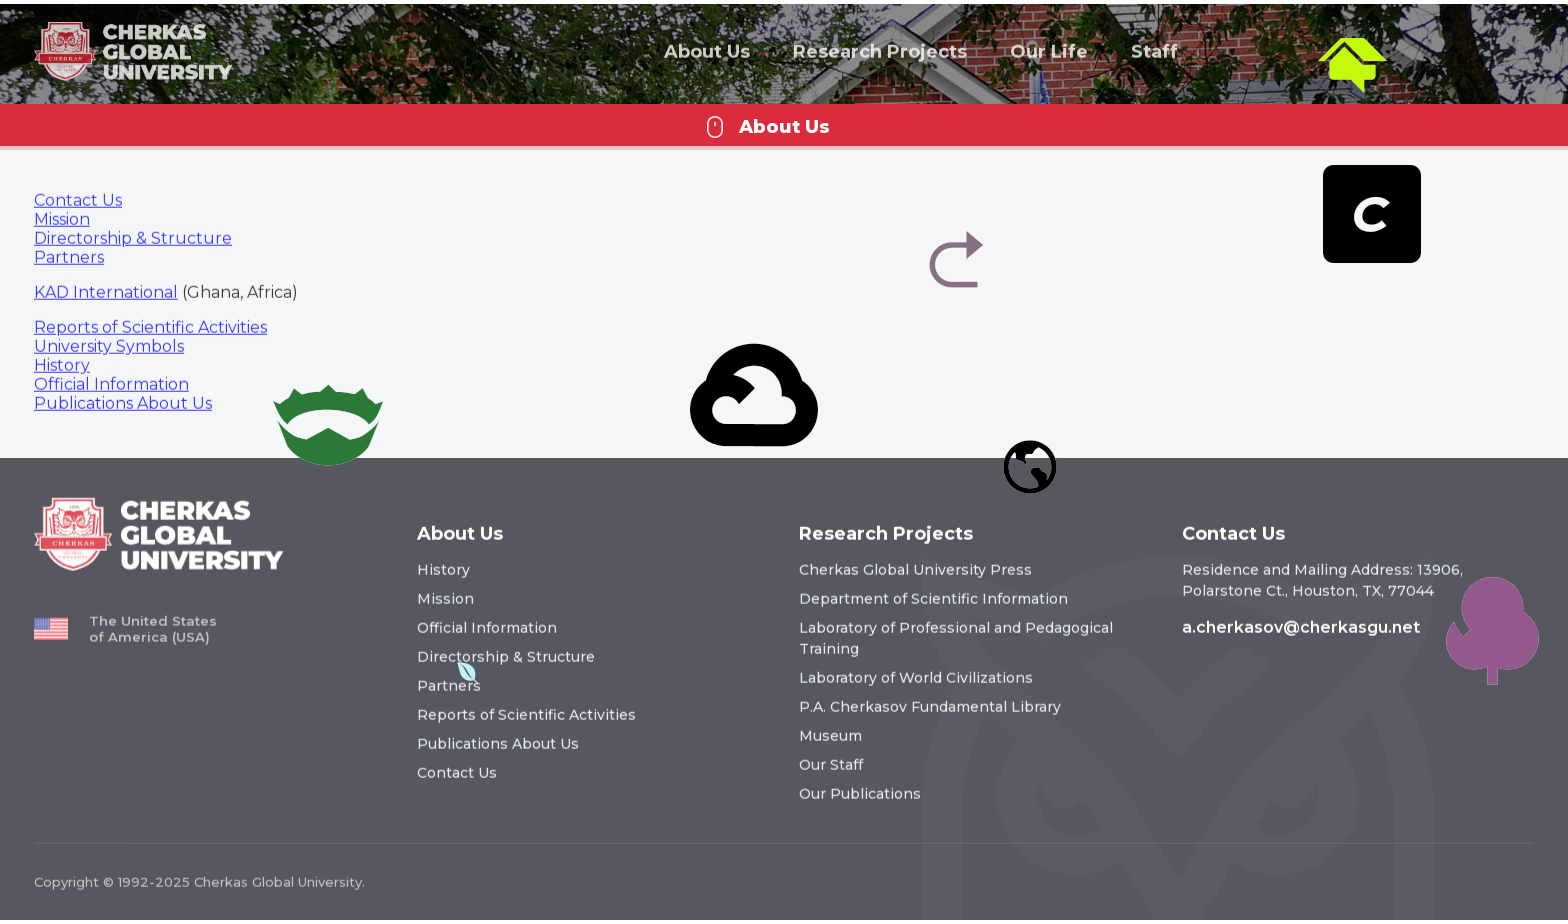 The width and height of the screenshot is (1568, 924). Describe the element at coordinates (754, 395) in the screenshot. I see `access Google Cloud services` at that location.